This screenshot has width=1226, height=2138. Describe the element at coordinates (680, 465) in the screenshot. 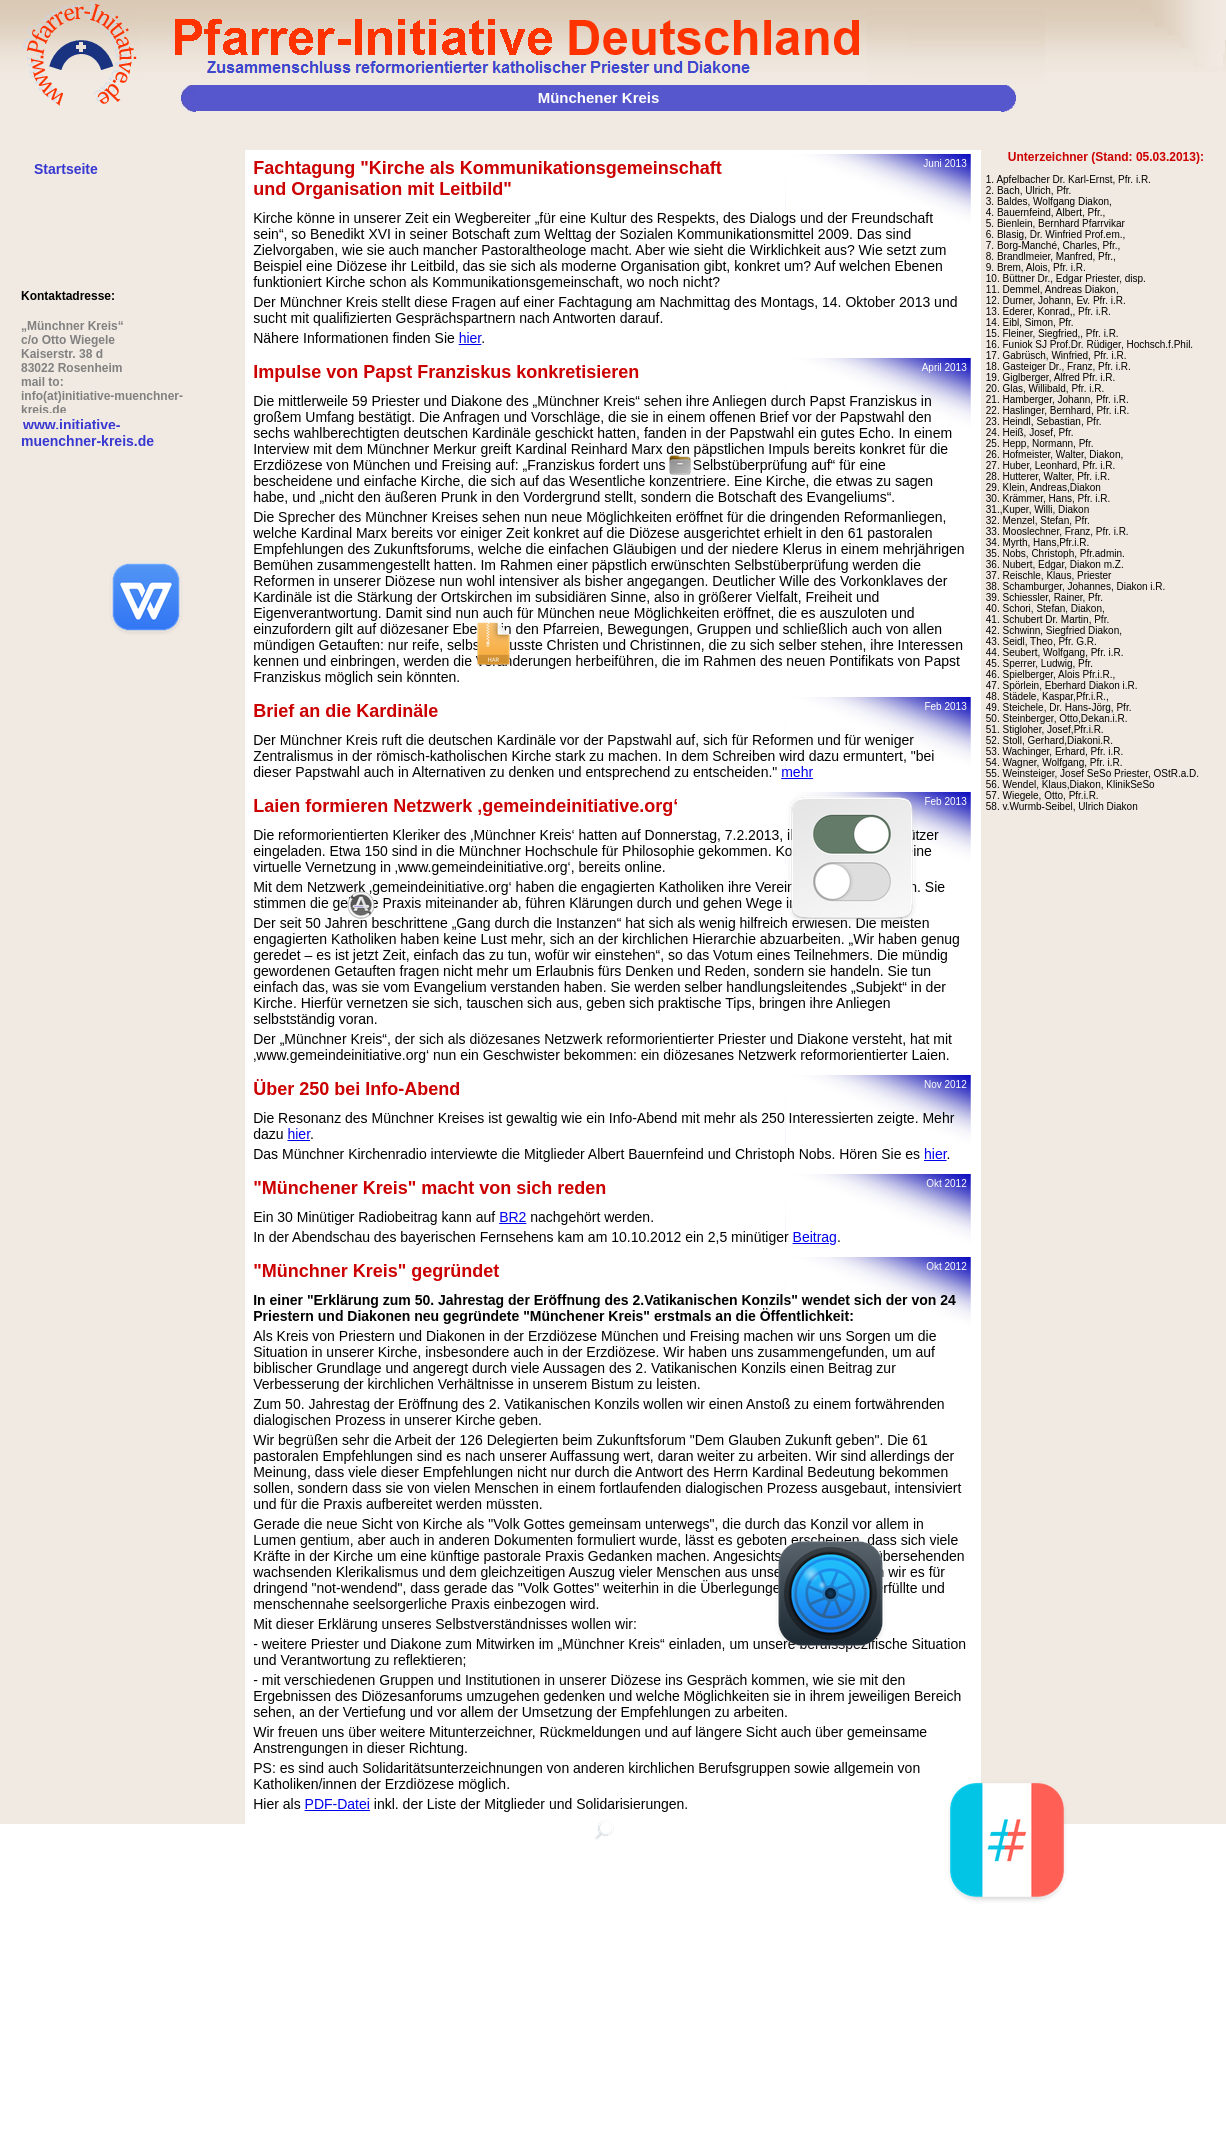

I see `open the file manager` at that location.